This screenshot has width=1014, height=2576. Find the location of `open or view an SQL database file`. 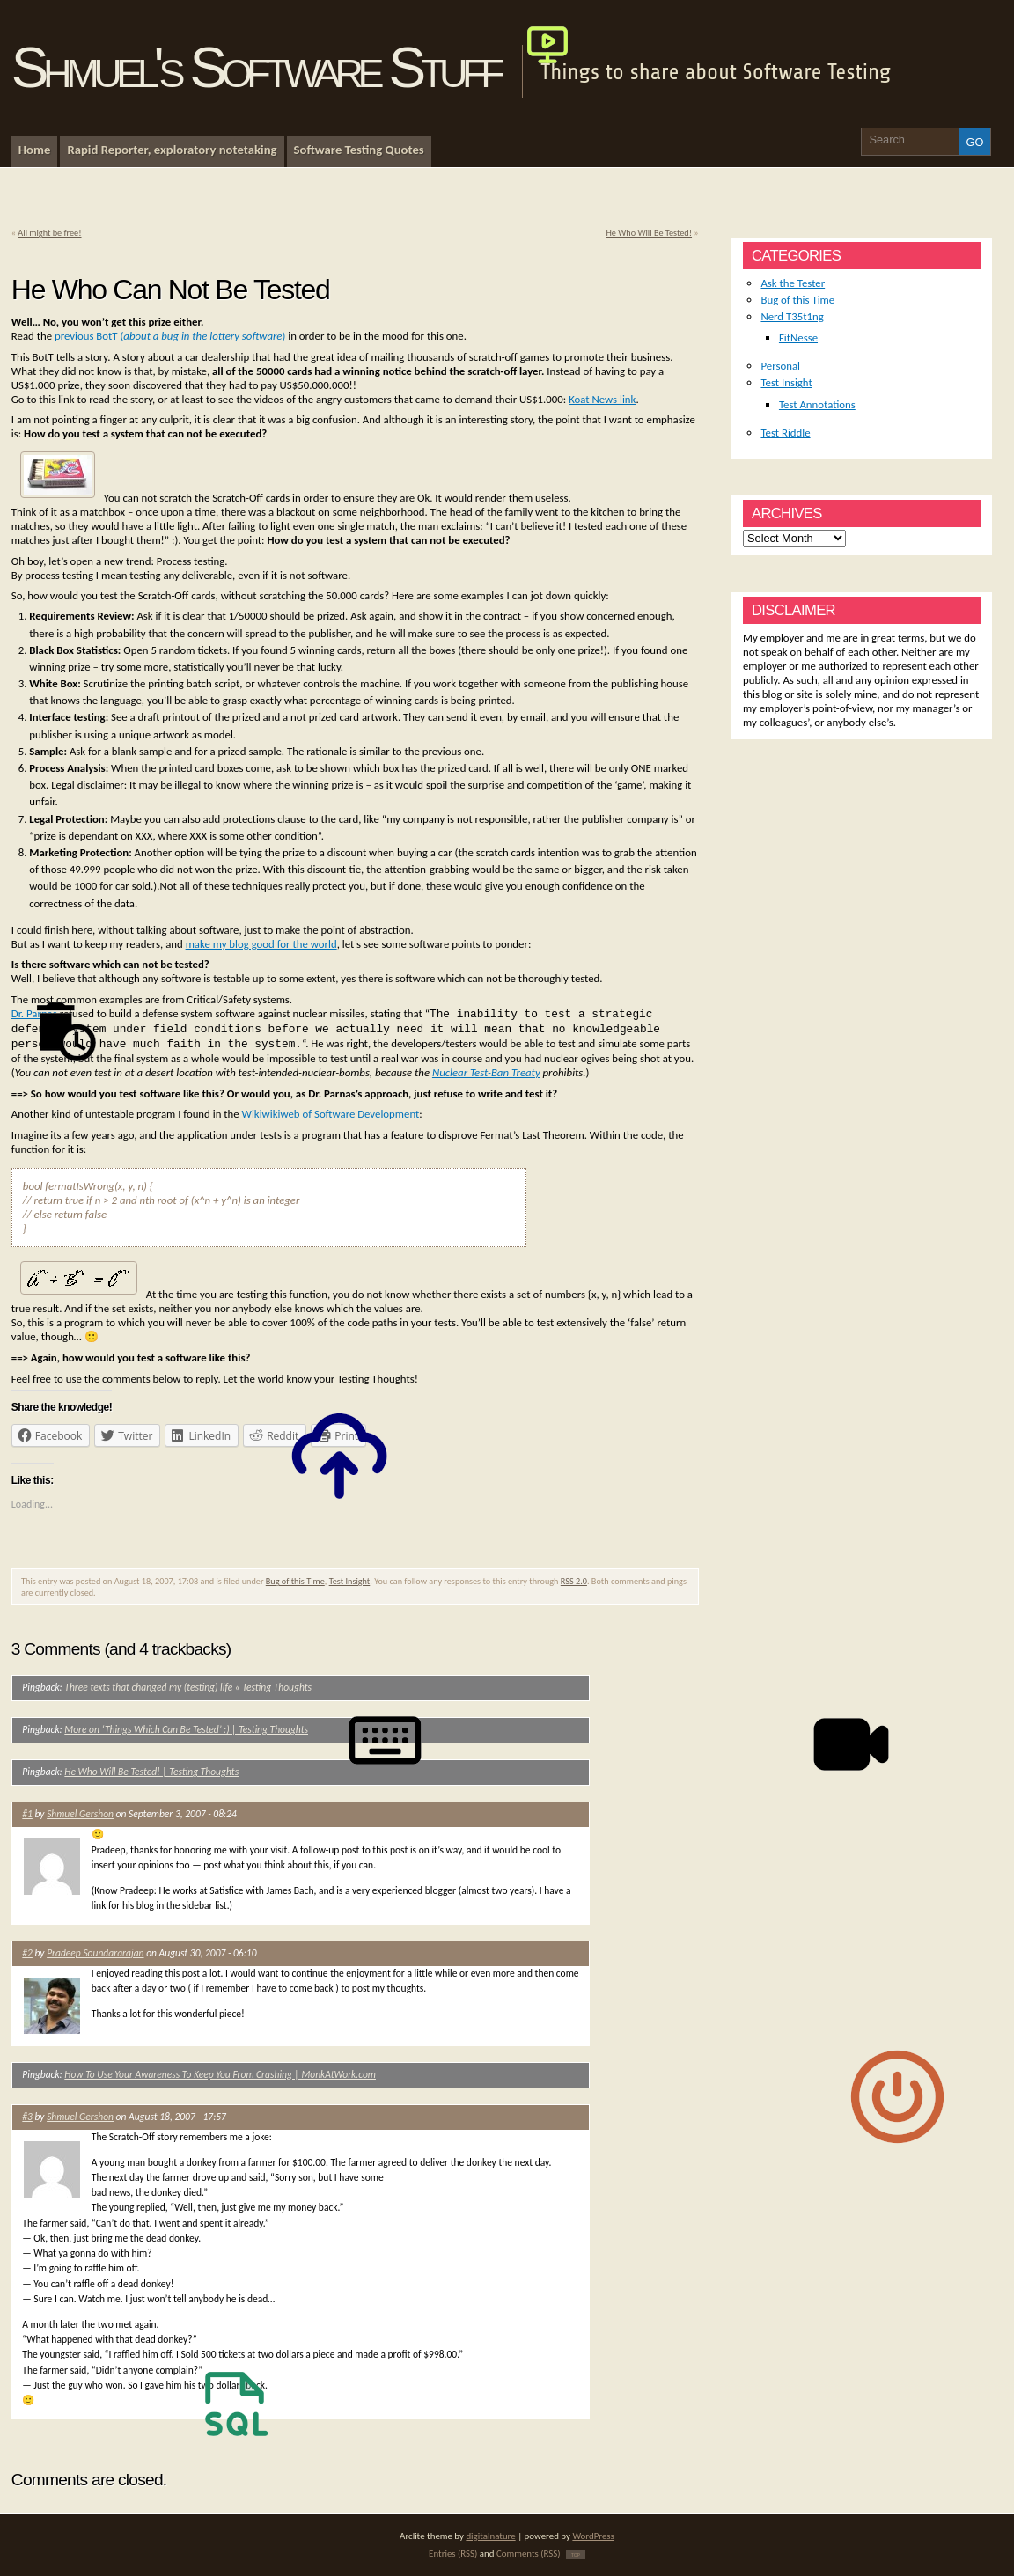

open or view an SQL database file is located at coordinates (234, 2406).